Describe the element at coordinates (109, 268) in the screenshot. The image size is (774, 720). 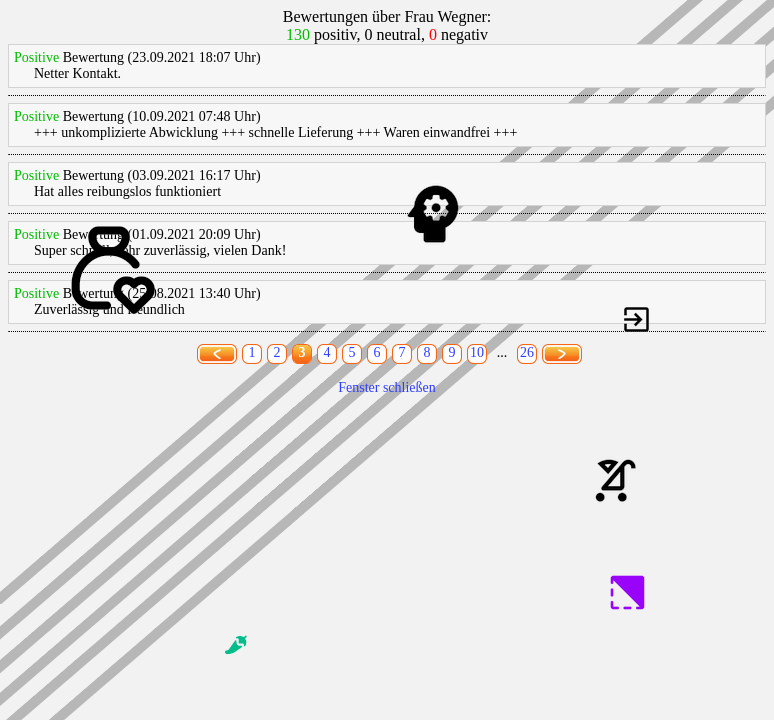
I see `donate to a cause or charity` at that location.